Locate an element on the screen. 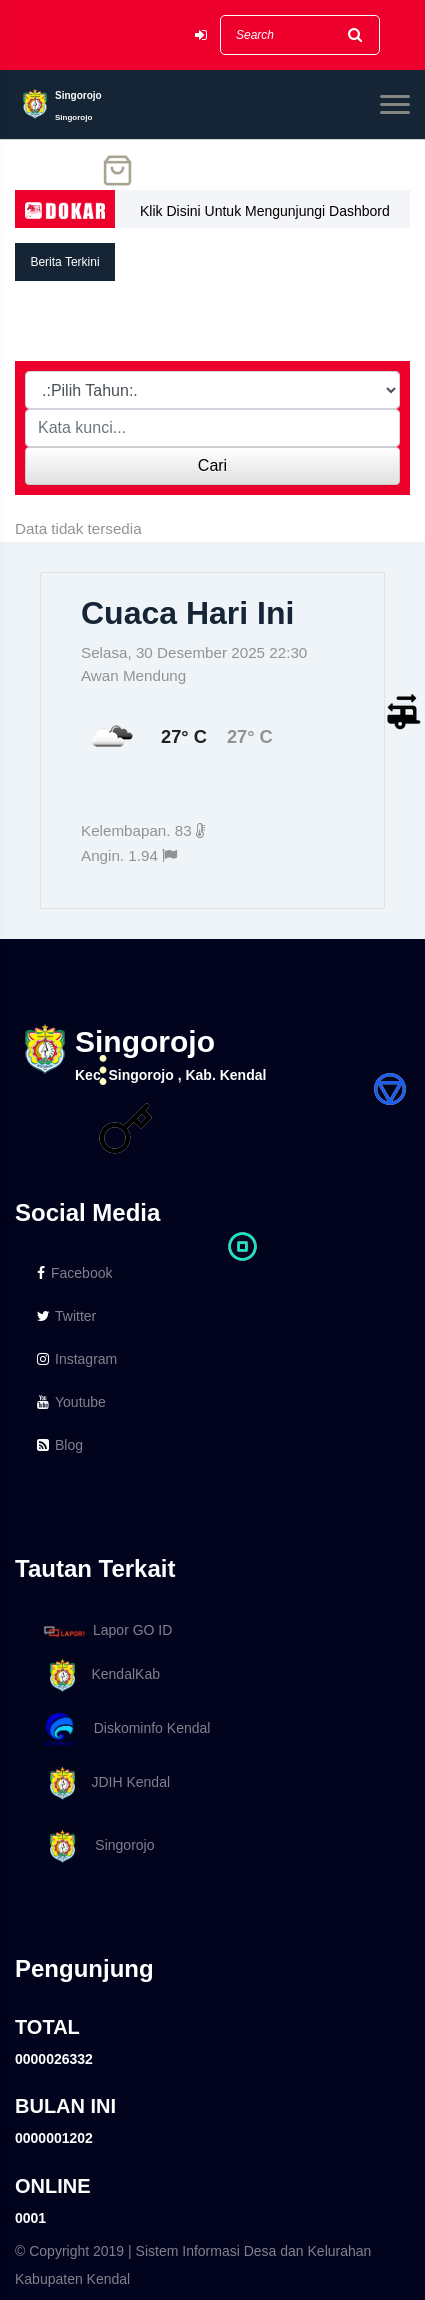 This screenshot has height=2300, width=425. view your shopping cart is located at coordinates (117, 170).